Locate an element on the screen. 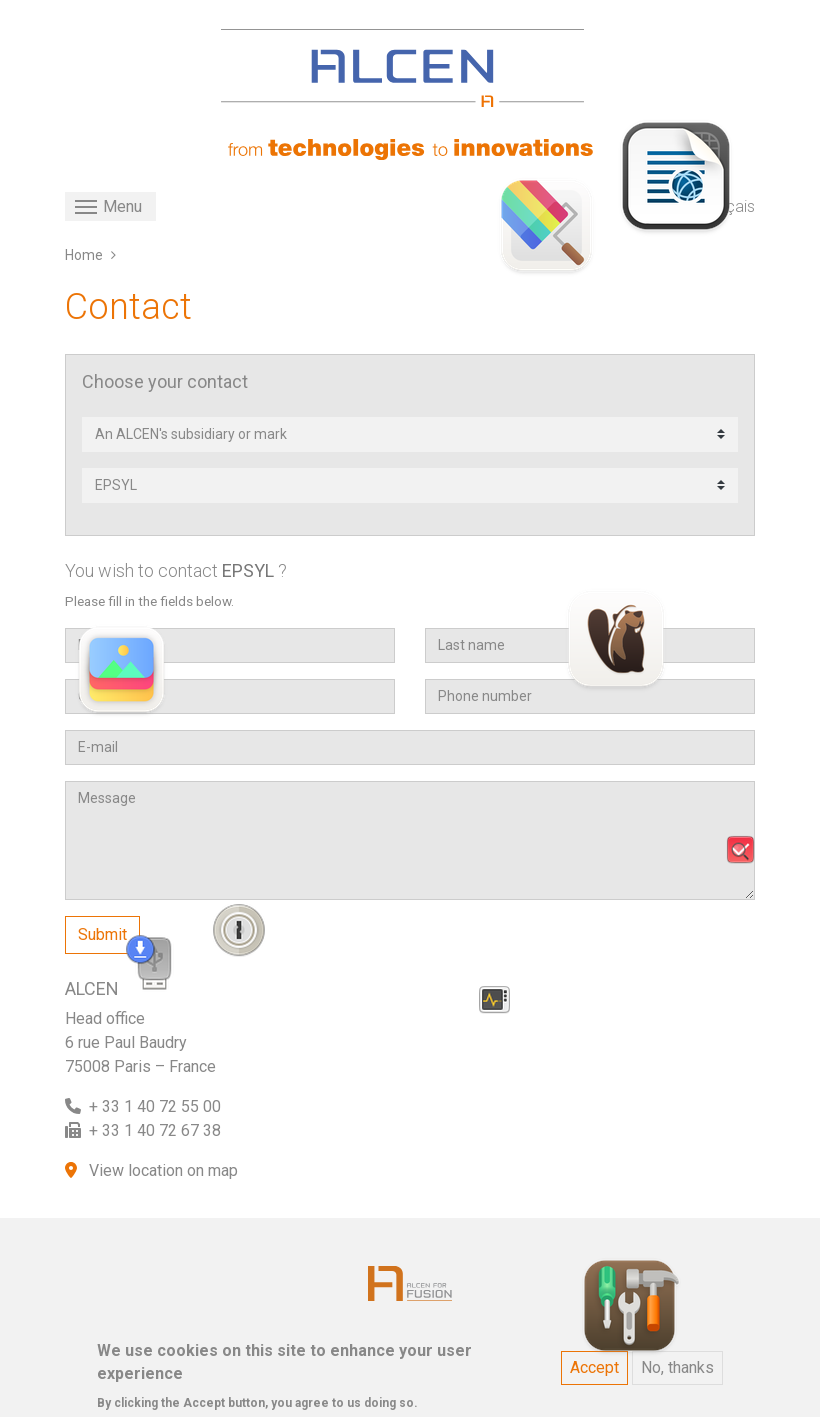 The height and width of the screenshot is (1417, 820). open Gradience app to customize GTK theme colors is located at coordinates (546, 225).